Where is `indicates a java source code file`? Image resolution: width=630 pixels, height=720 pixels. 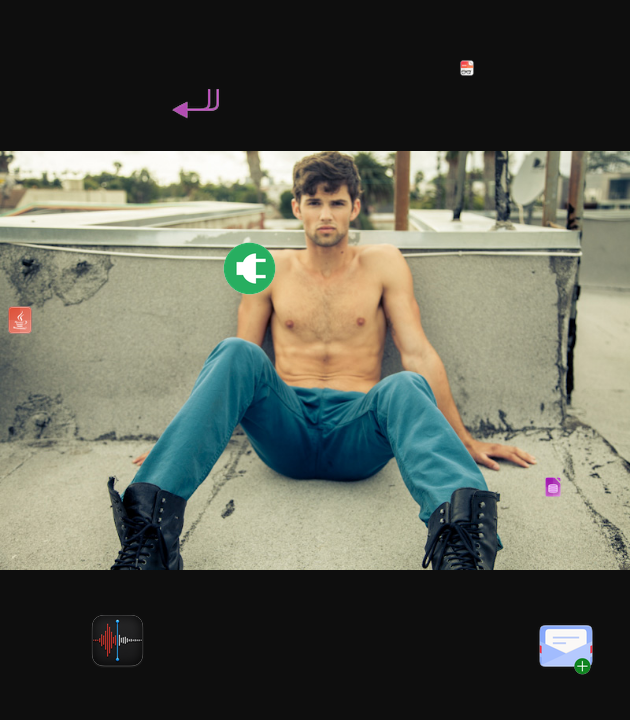
indicates a java source code file is located at coordinates (20, 320).